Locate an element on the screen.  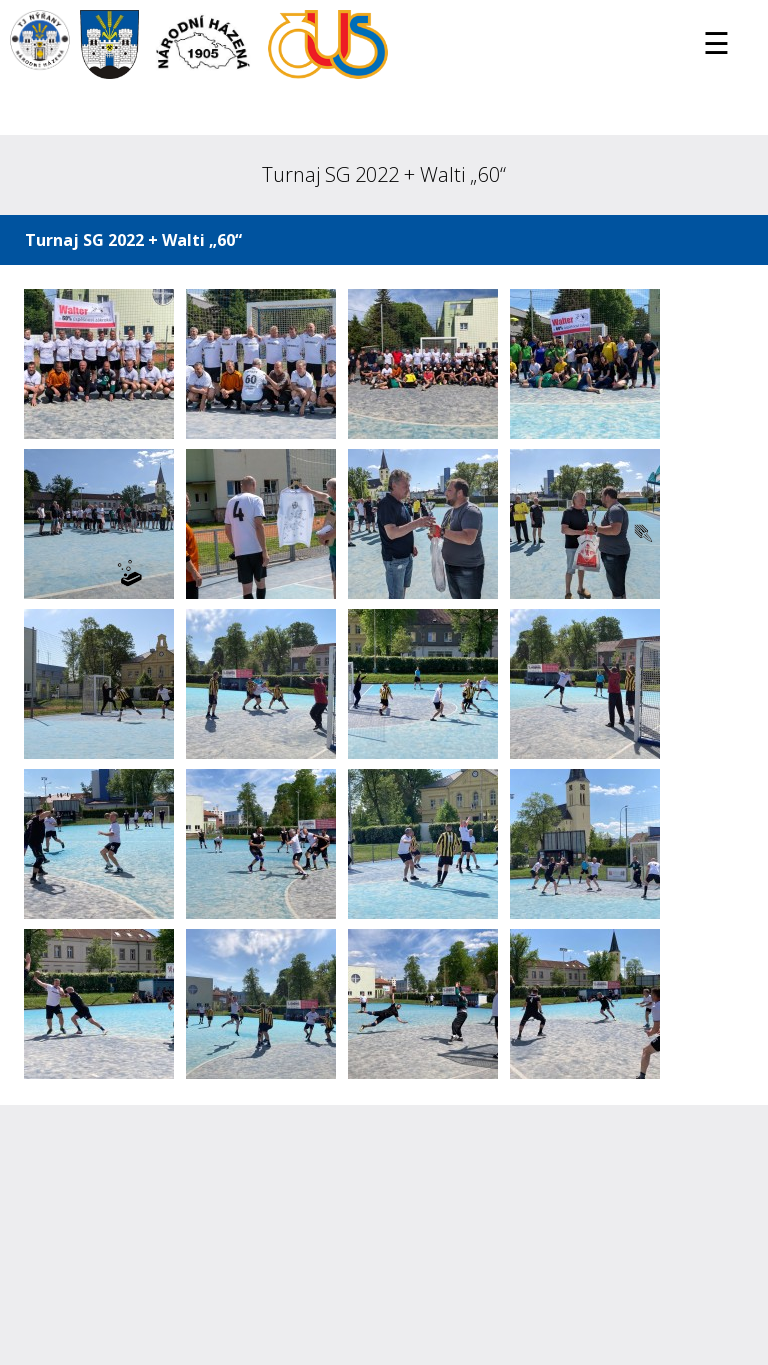
equip a diving dagger weapon is located at coordinates (643, 533).